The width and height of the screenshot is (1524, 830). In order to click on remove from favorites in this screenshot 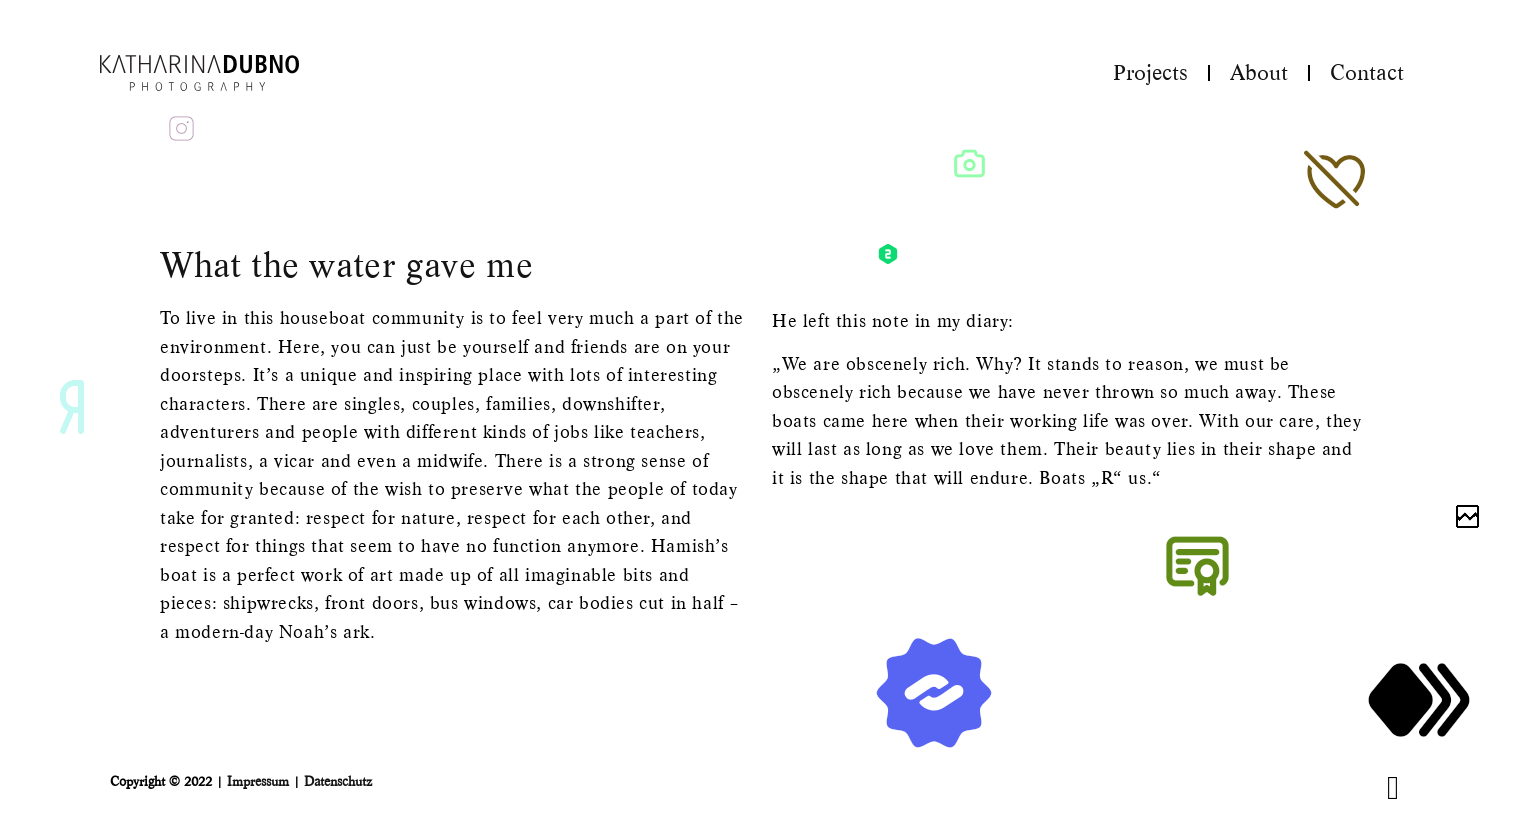, I will do `click(1334, 179)`.